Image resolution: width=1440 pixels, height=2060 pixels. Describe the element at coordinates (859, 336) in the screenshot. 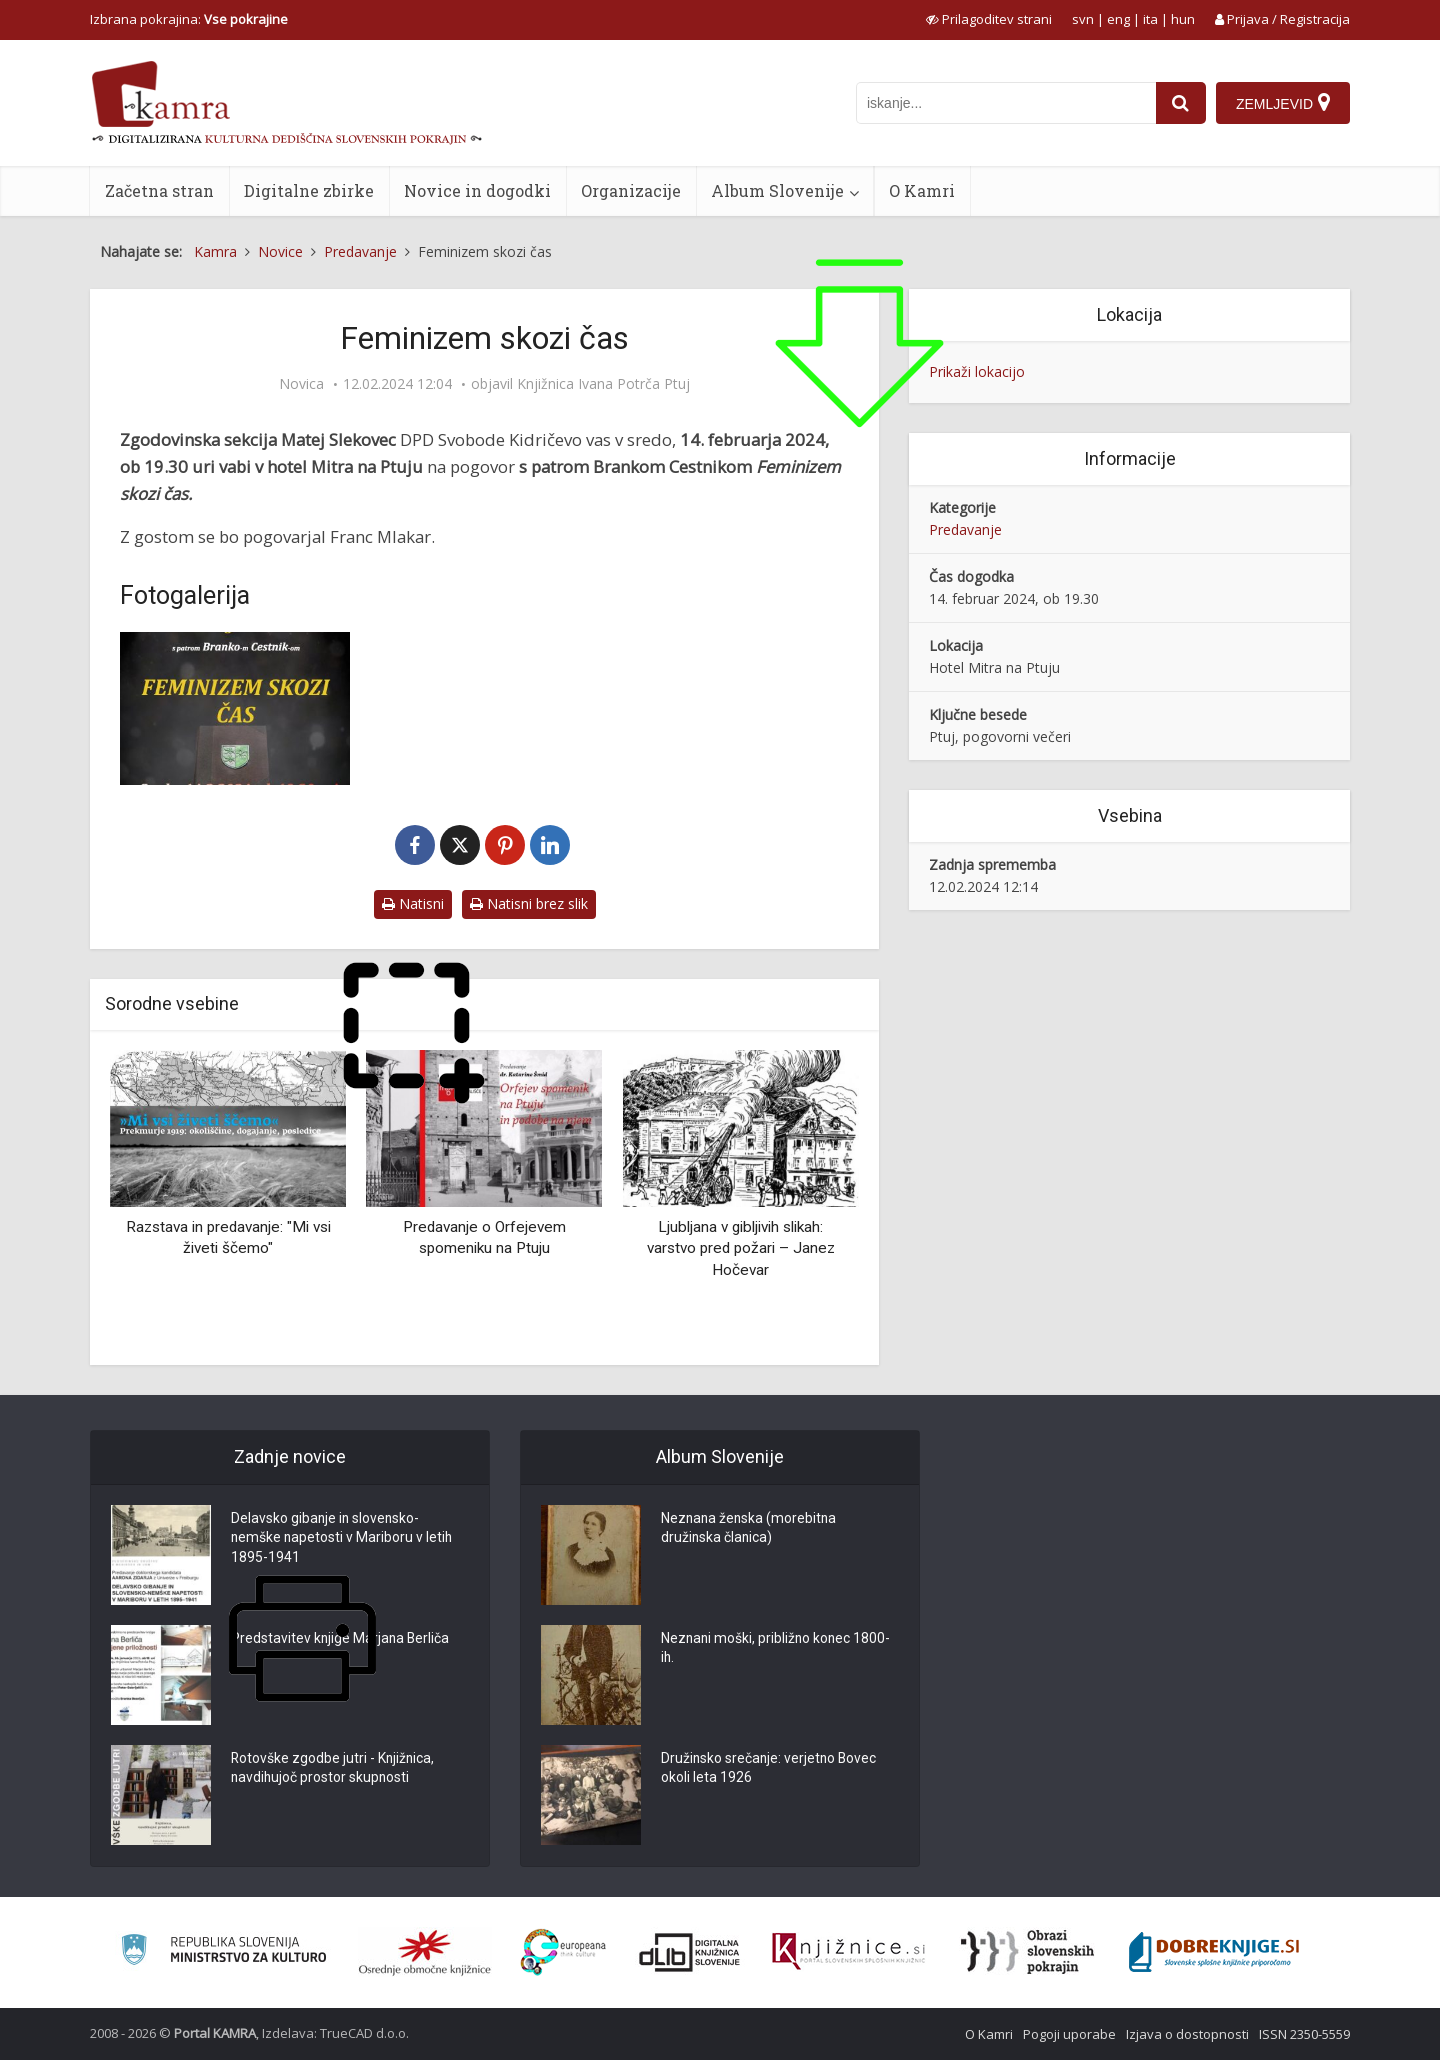

I see `download file or content` at that location.